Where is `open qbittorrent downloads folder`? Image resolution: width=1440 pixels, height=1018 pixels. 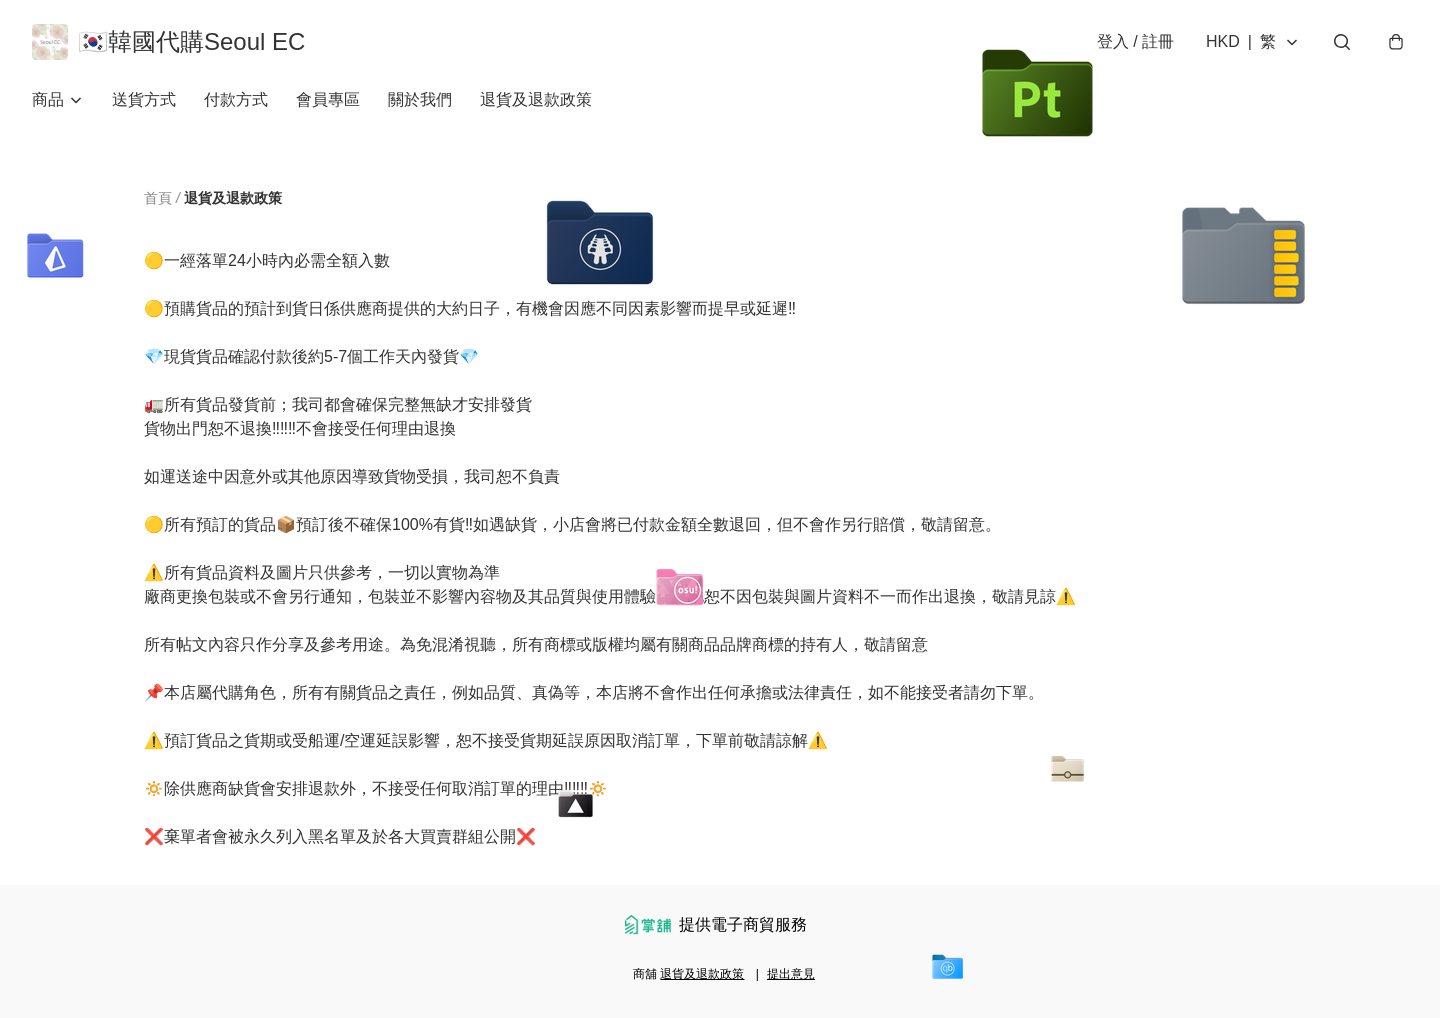 open qbittorrent downloads folder is located at coordinates (947, 967).